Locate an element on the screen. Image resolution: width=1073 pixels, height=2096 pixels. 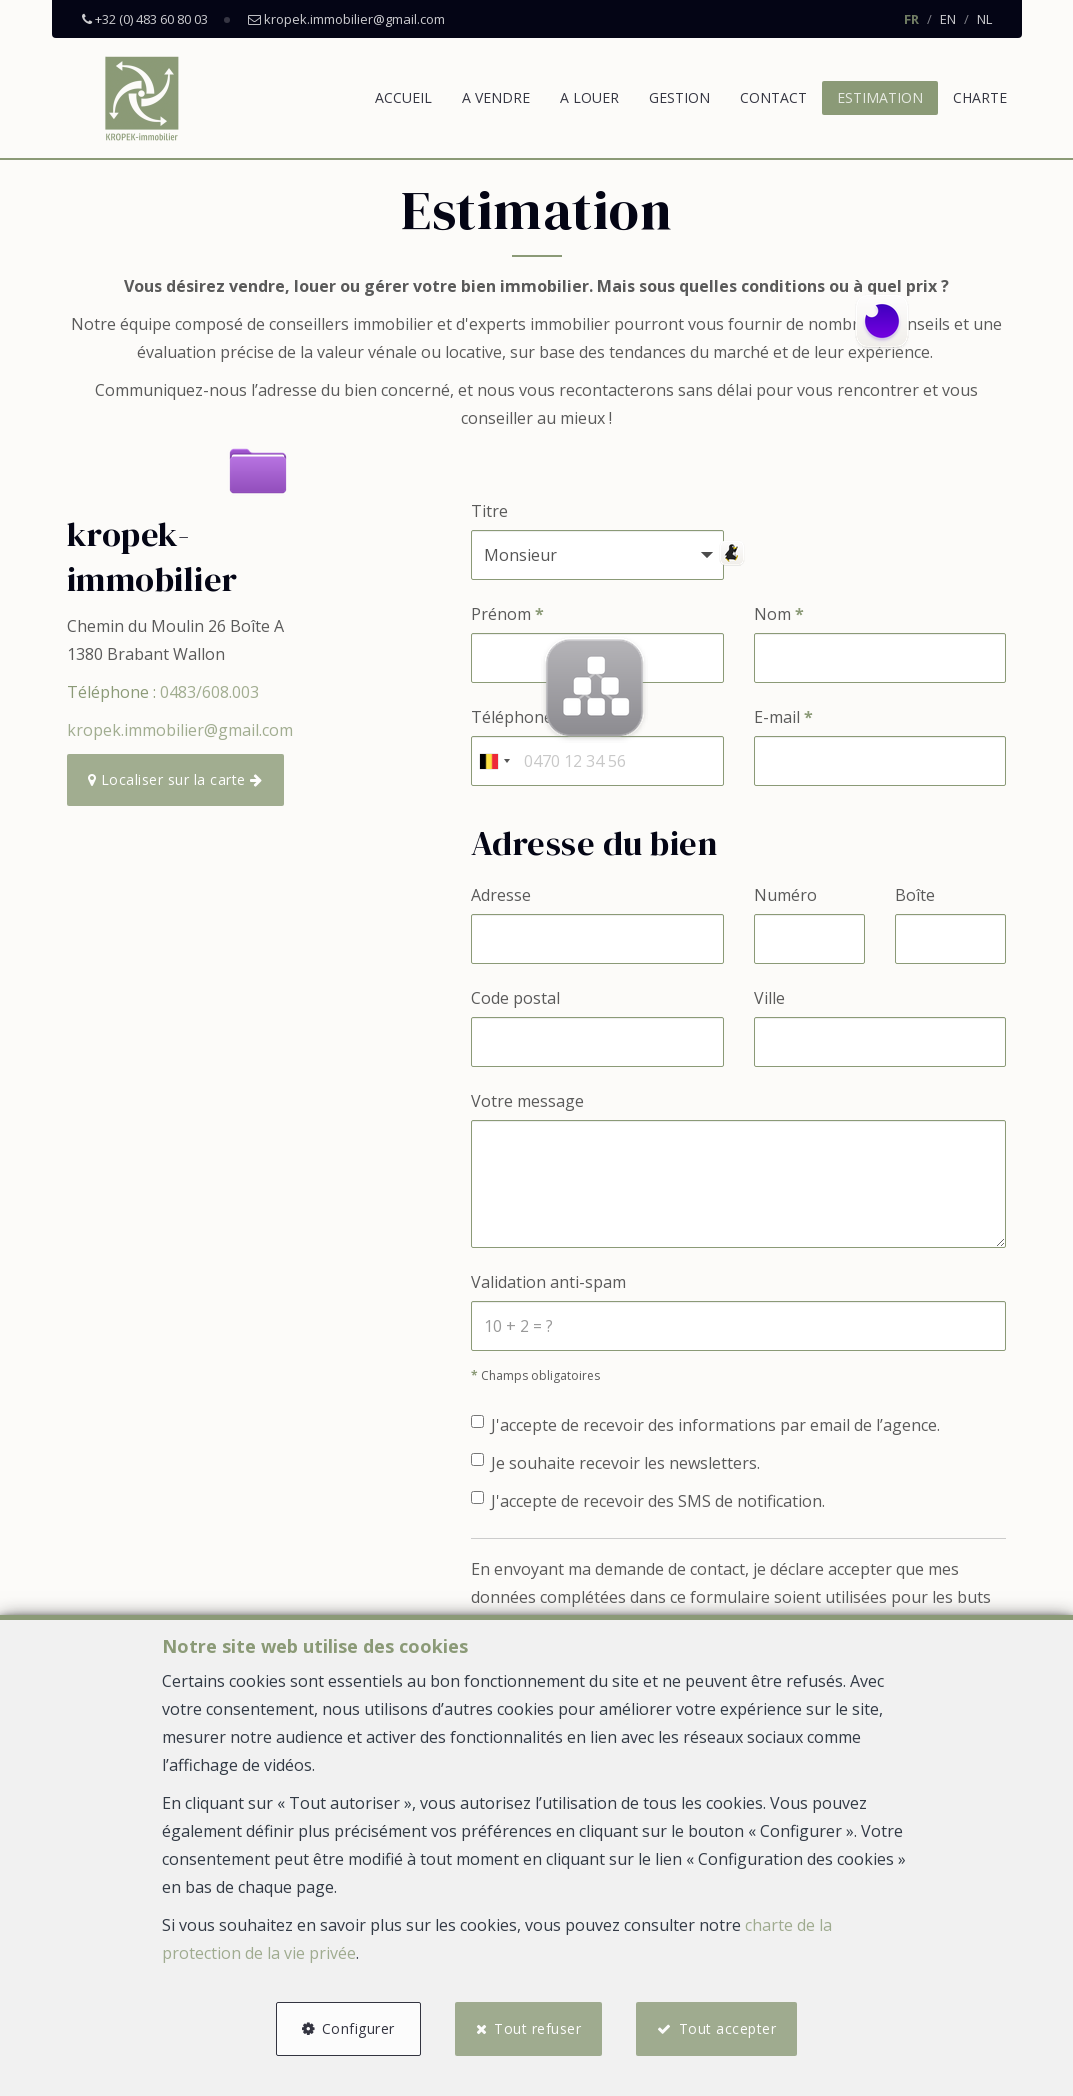
launch supertux game is located at coordinates (732, 553).